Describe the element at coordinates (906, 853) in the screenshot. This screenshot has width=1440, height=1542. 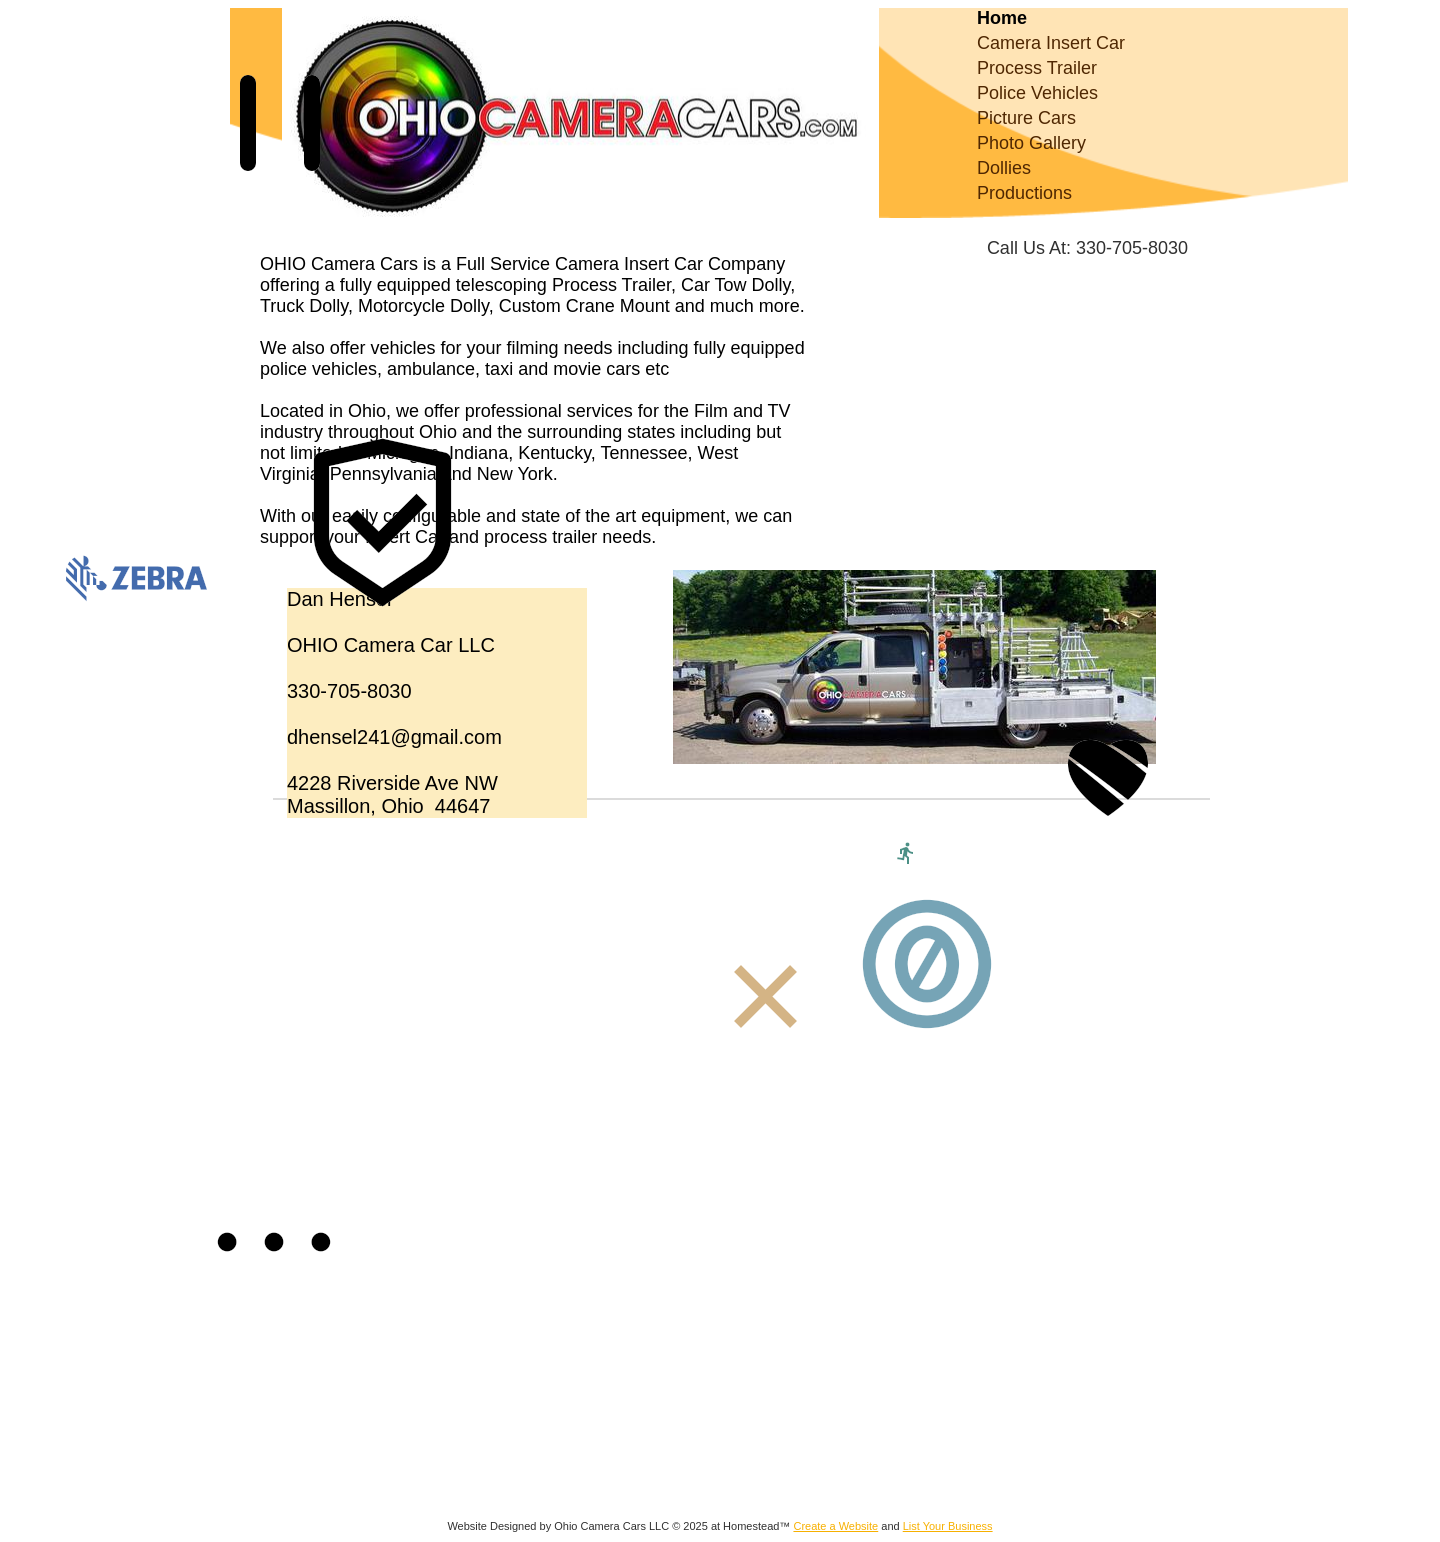
I see `start running or jogging activity` at that location.